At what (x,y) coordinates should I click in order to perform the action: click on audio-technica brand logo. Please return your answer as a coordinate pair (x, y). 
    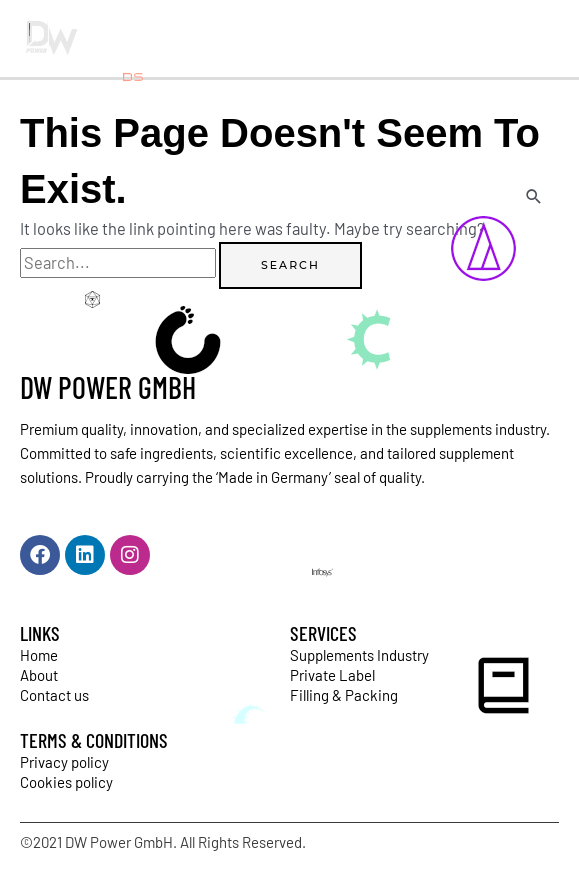
    Looking at the image, I should click on (483, 248).